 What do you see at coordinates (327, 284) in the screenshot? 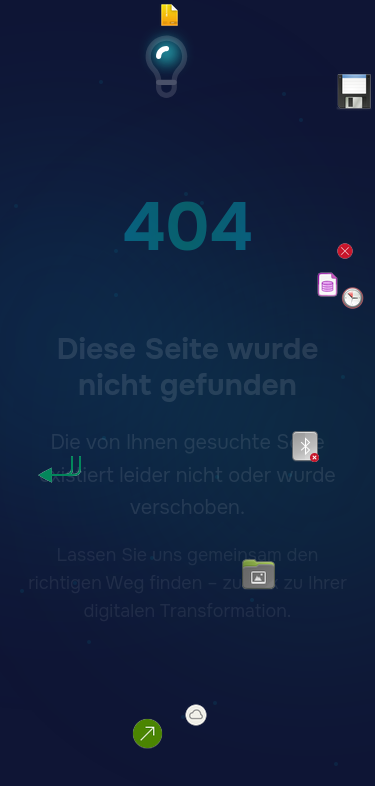
I see `libreoffice base database template file` at bounding box center [327, 284].